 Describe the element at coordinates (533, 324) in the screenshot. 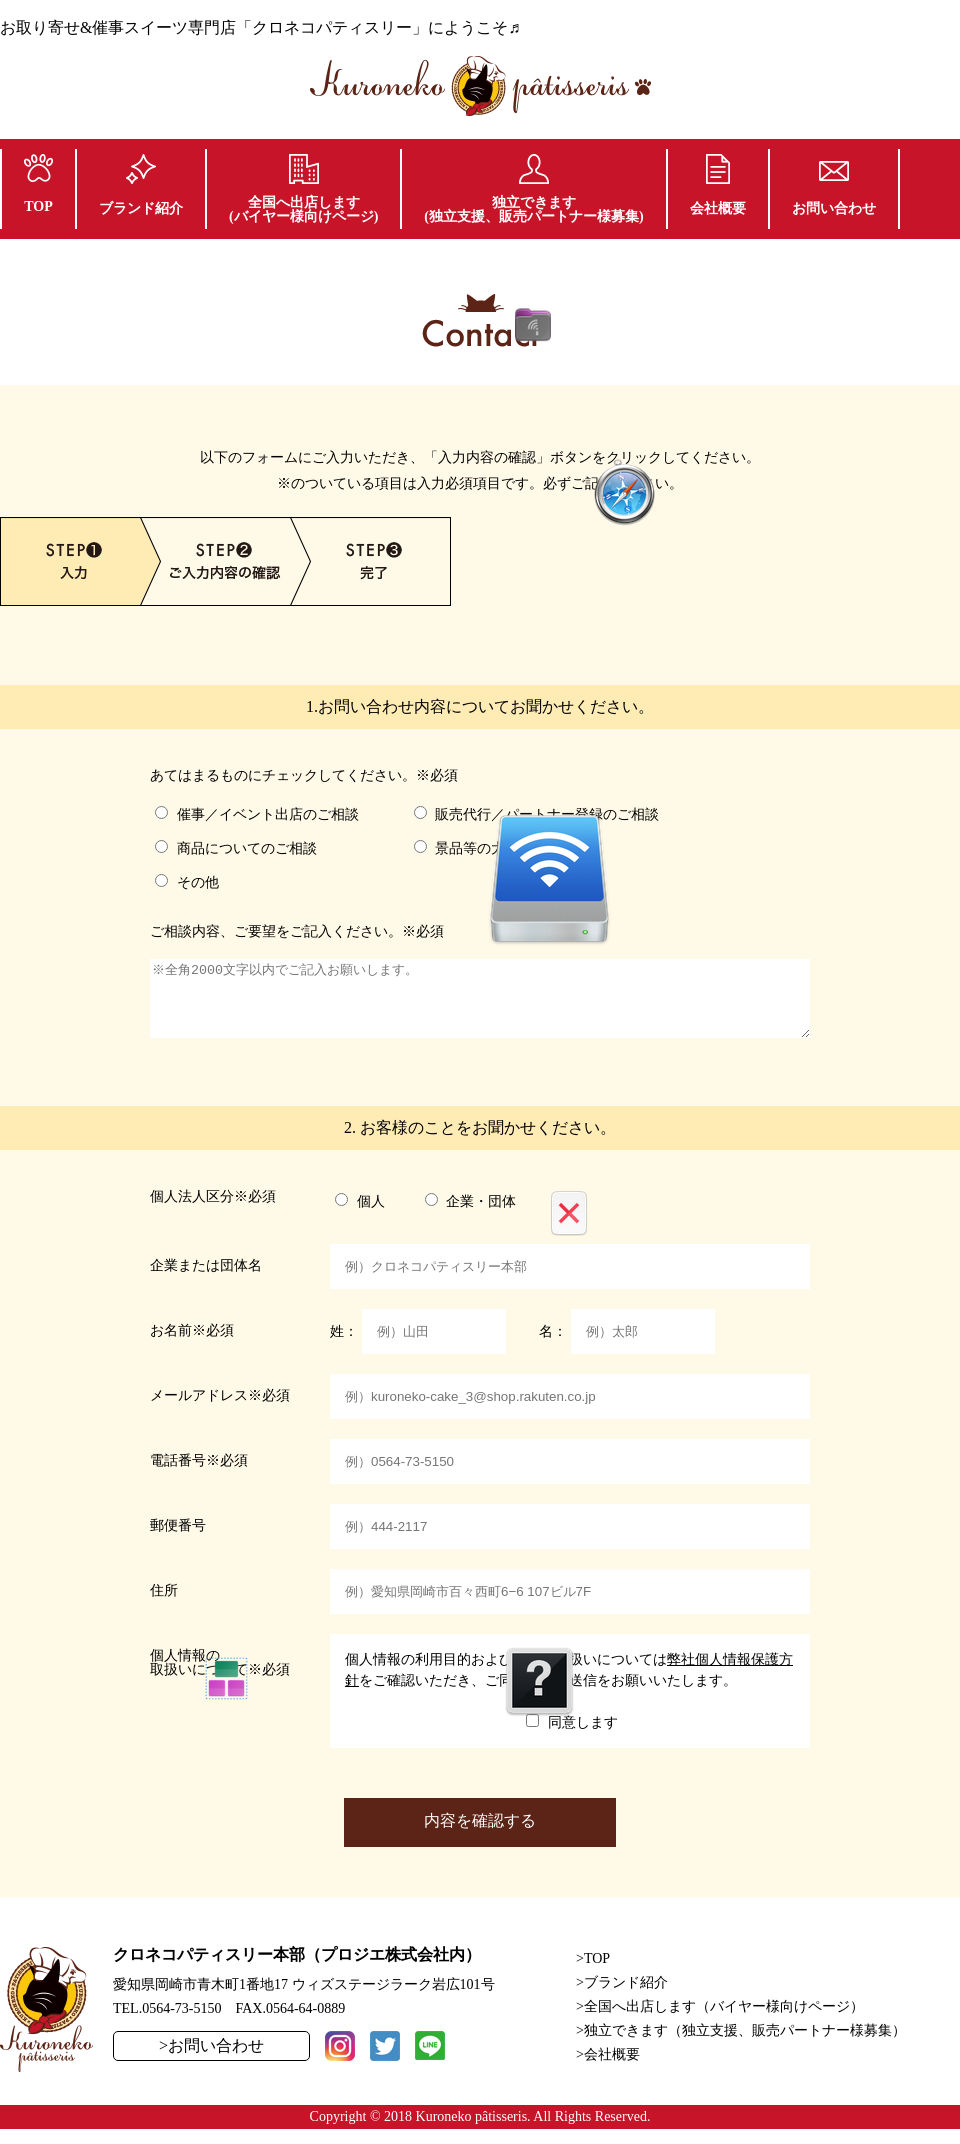

I see `folder synced with insync cloud service` at that location.